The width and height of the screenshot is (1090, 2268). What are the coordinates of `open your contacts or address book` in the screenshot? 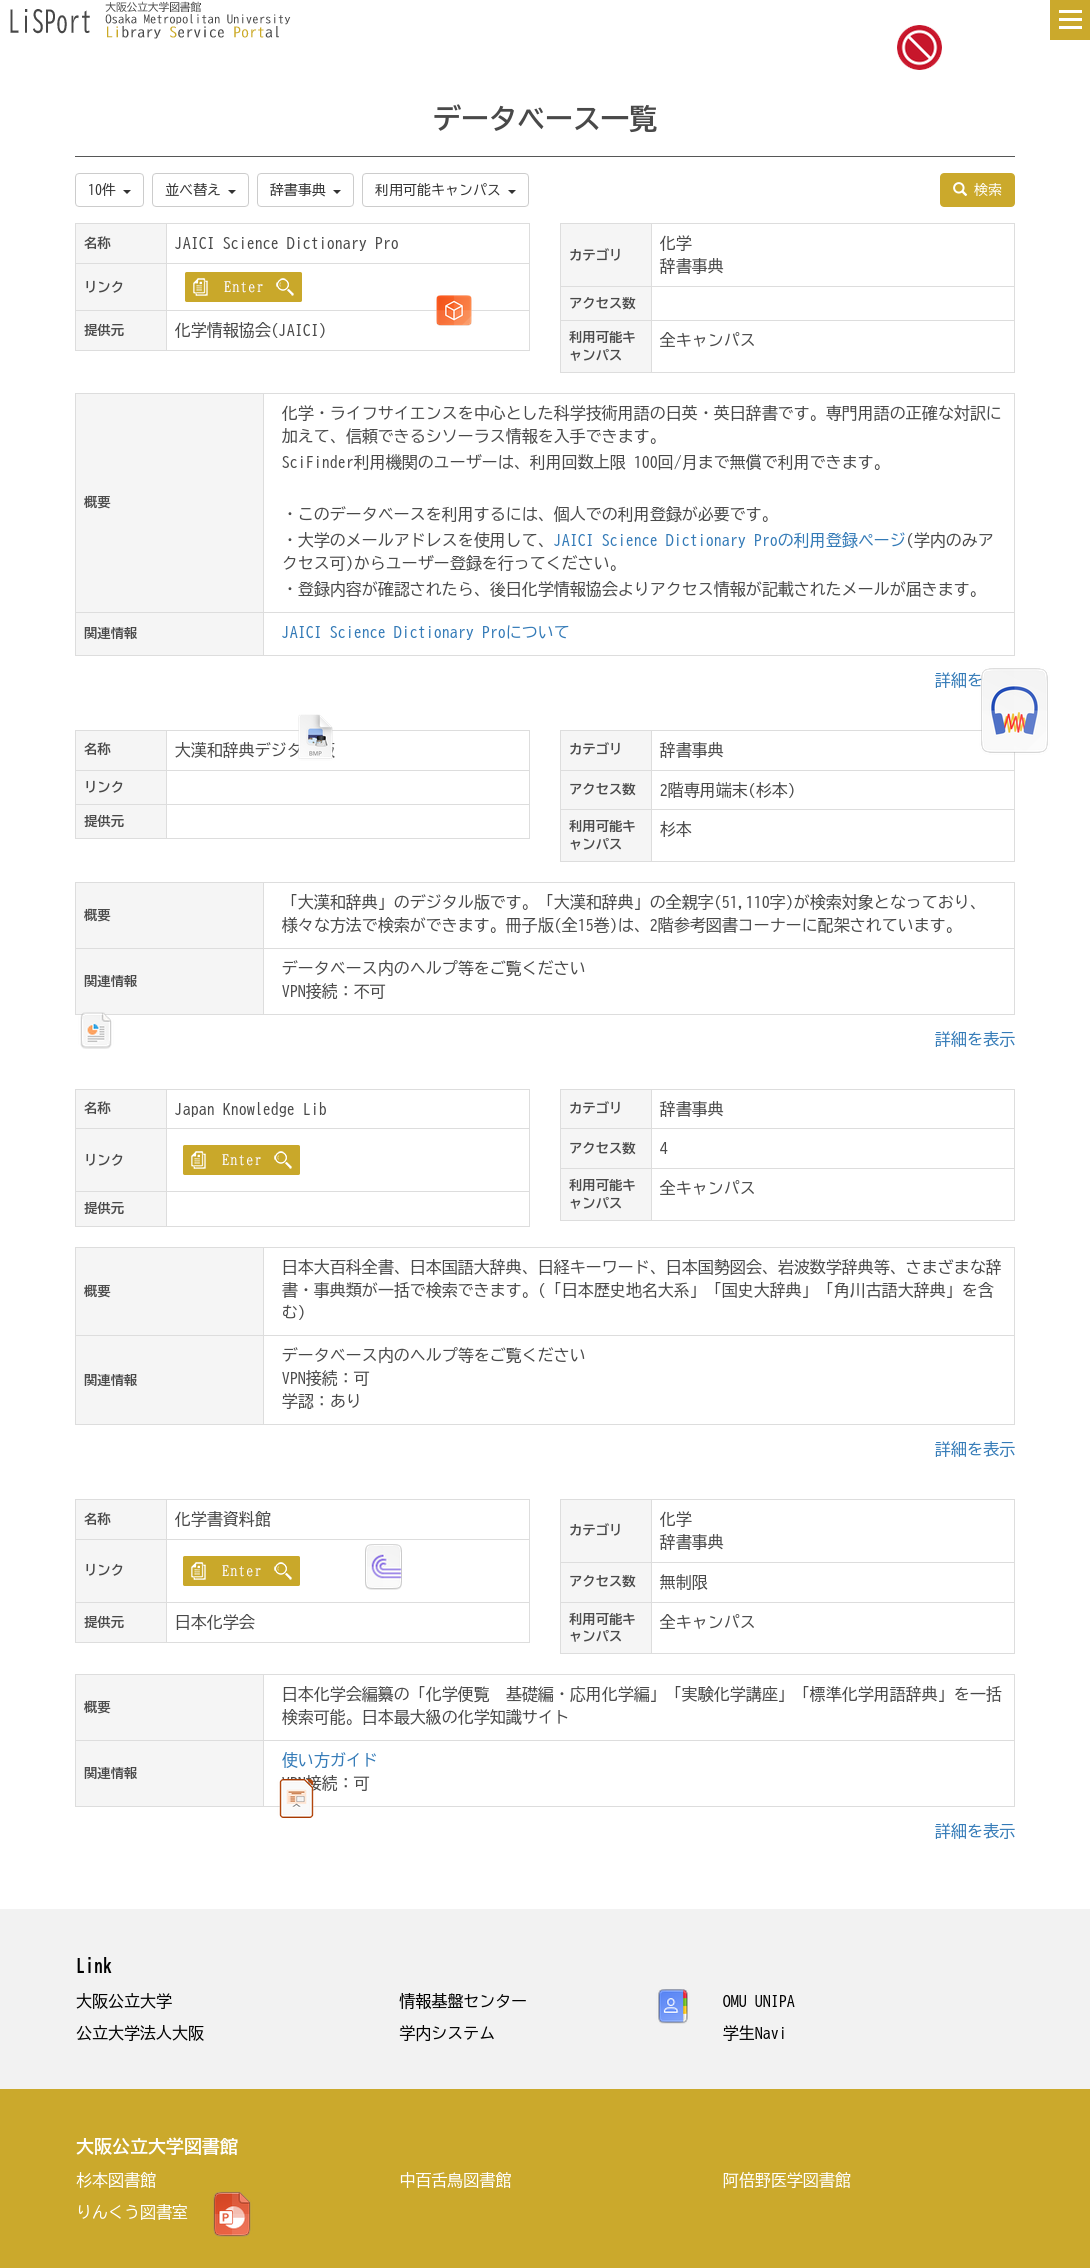 It's located at (673, 2006).